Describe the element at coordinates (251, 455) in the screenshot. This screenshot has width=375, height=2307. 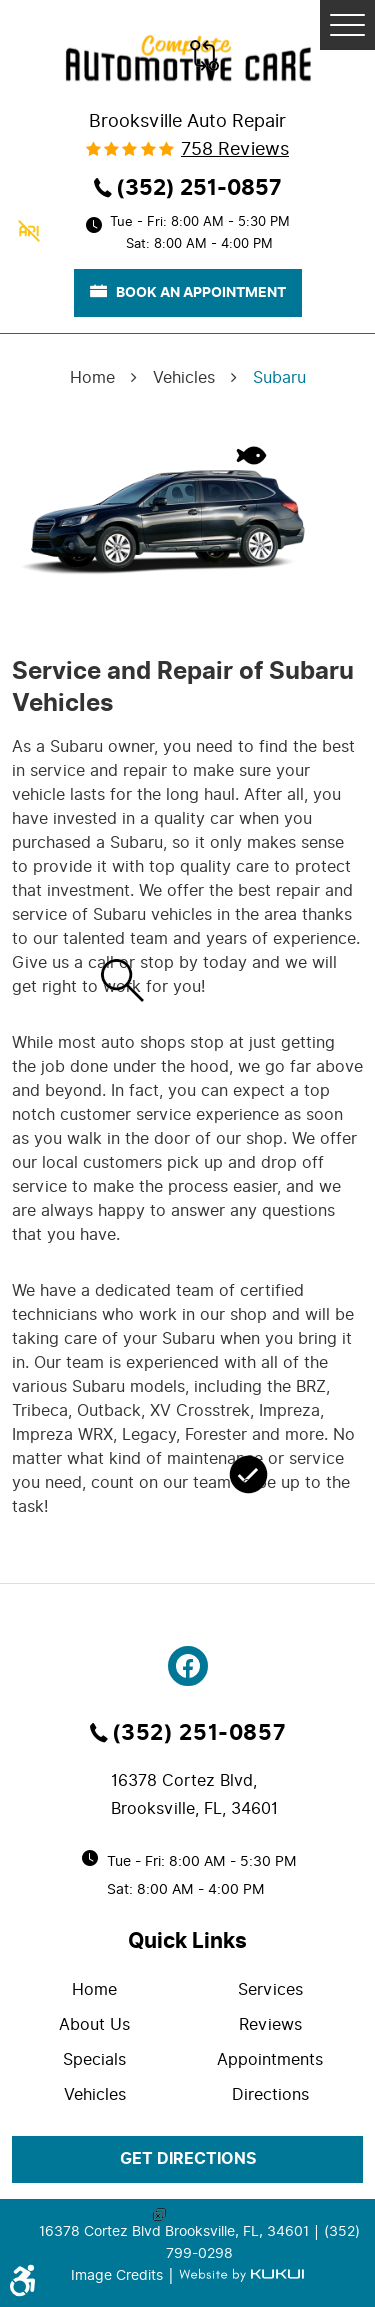
I see `indicates seafood or fish-related content` at that location.